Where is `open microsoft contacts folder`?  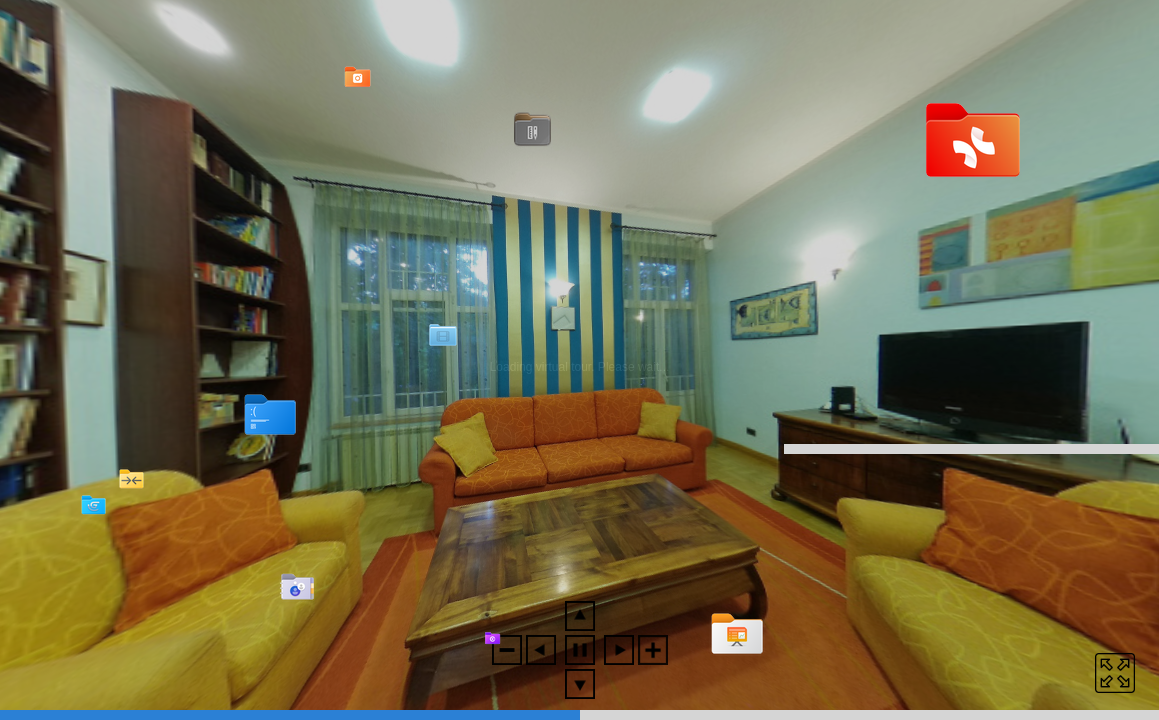
open microsoft contacts folder is located at coordinates (297, 587).